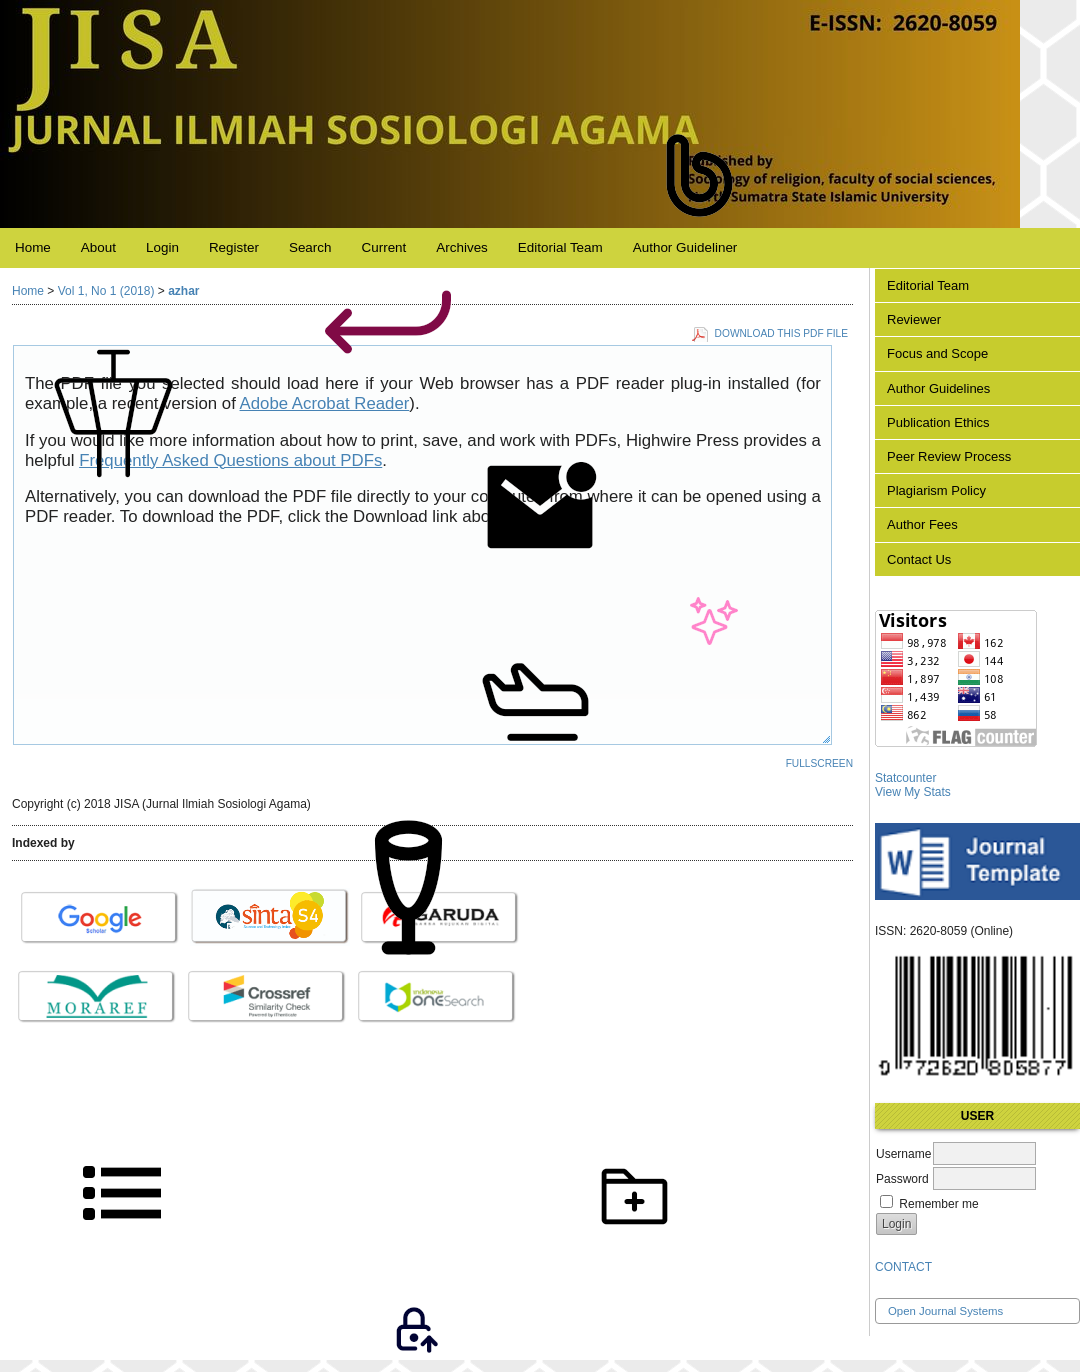  What do you see at coordinates (388, 322) in the screenshot?
I see `return to previous screen or step` at bounding box center [388, 322].